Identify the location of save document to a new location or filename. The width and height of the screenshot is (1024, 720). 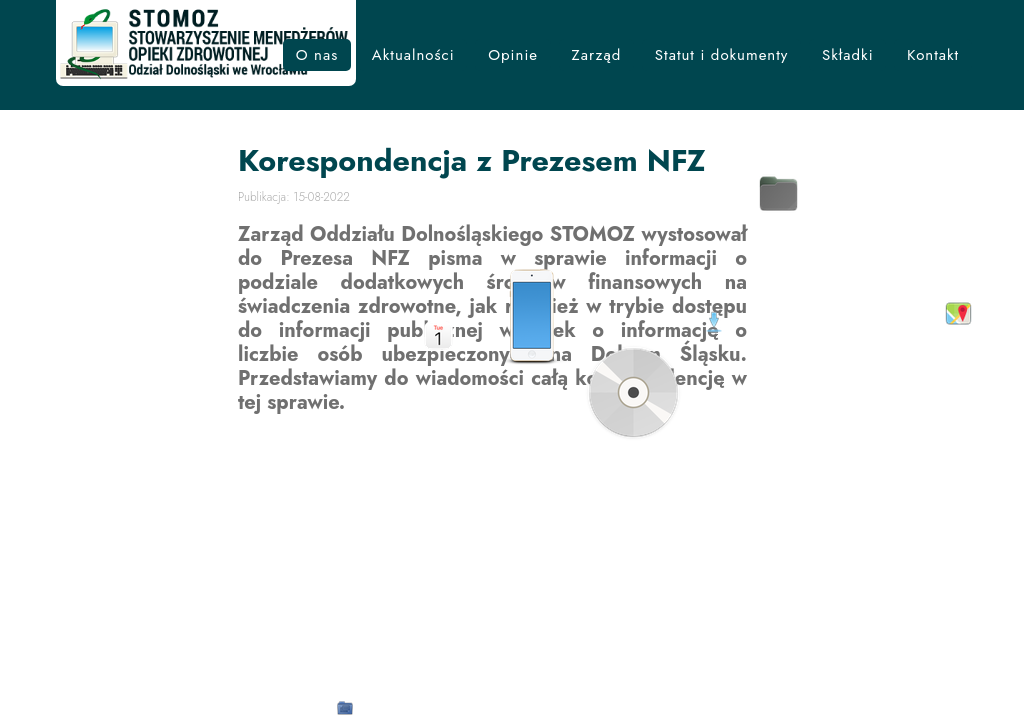
(714, 320).